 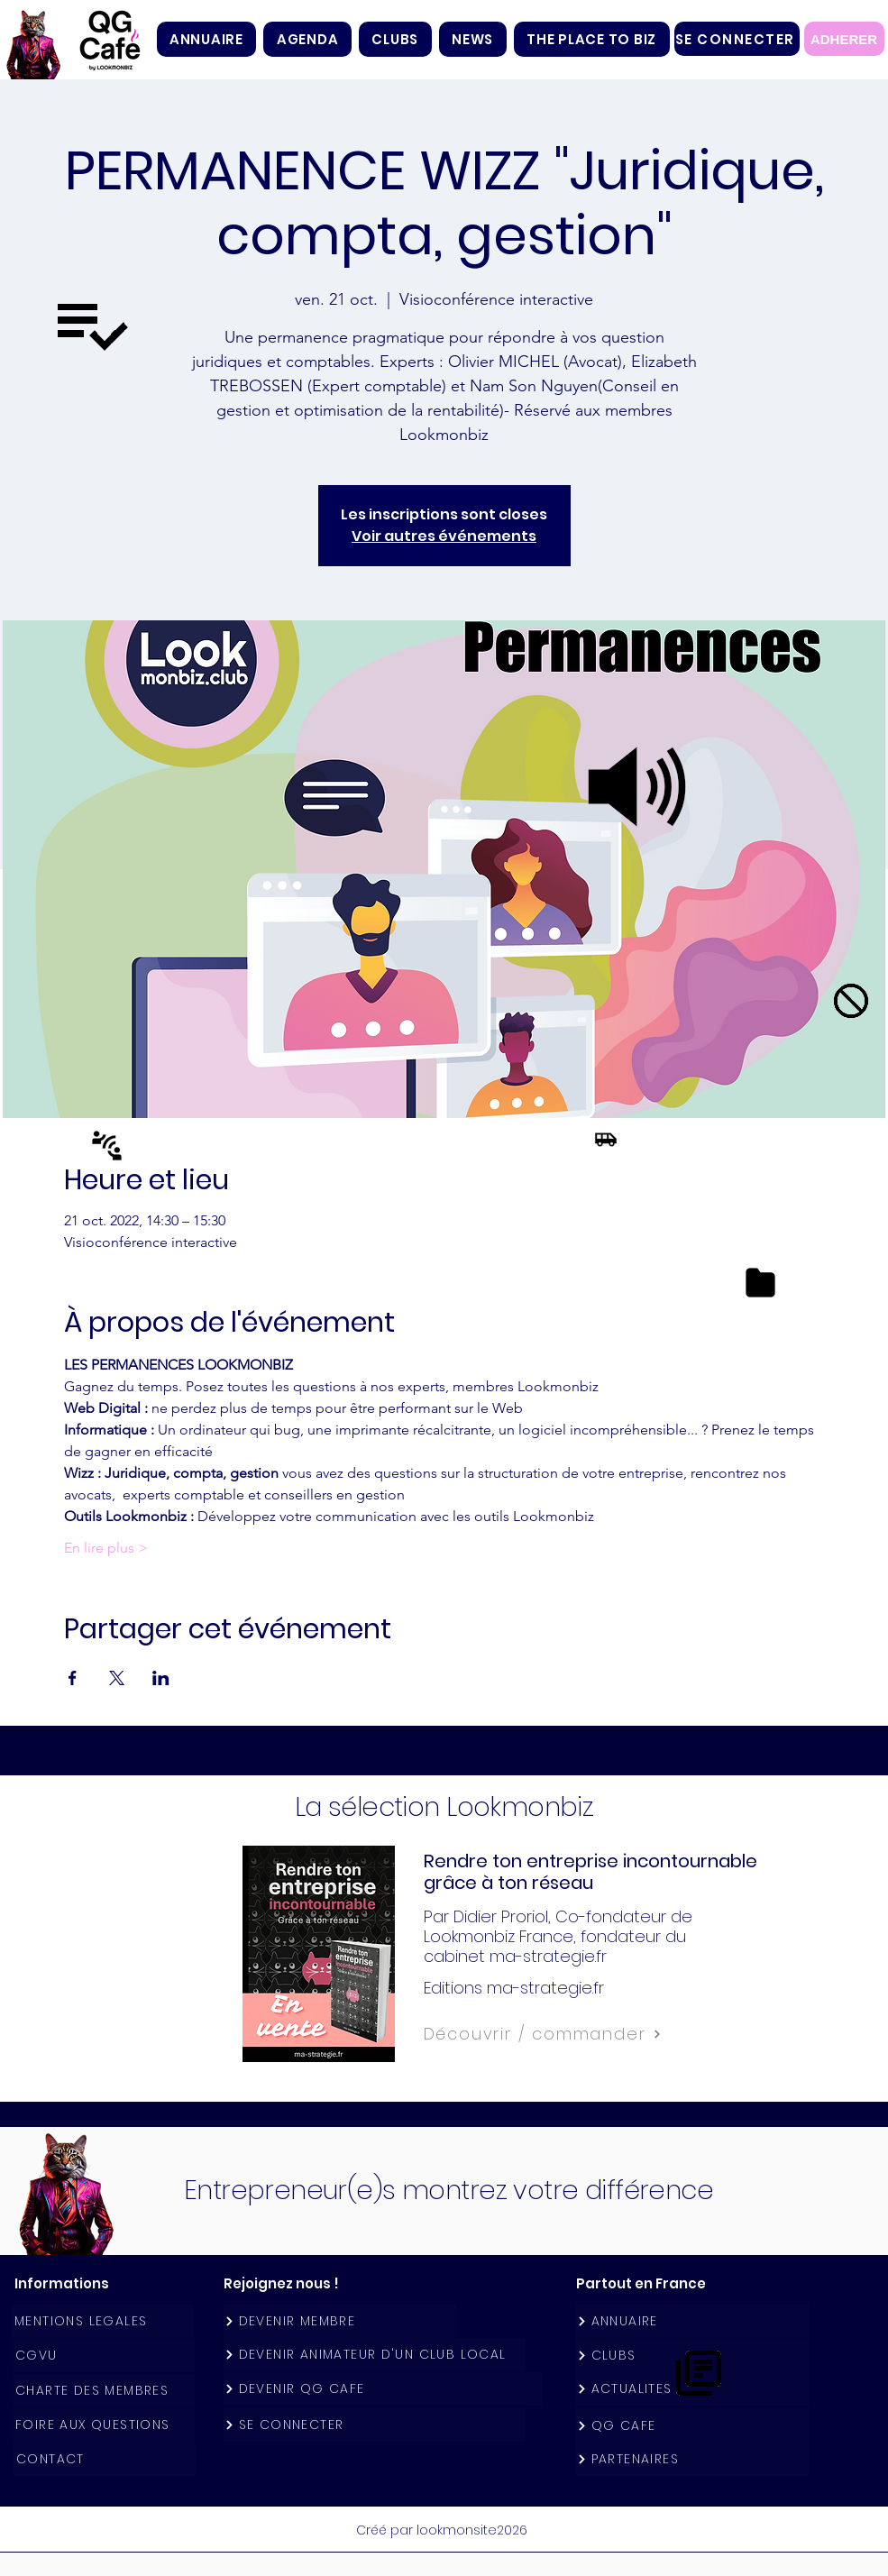 What do you see at coordinates (91, 324) in the screenshot?
I see `item successfully added to playlist` at bounding box center [91, 324].